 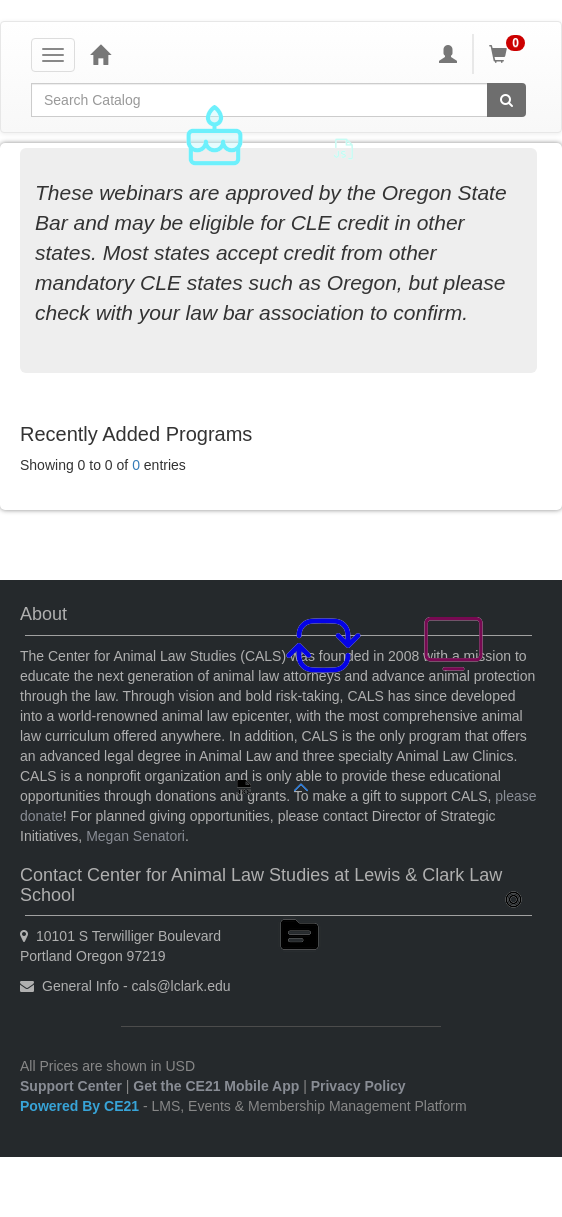 What do you see at coordinates (299, 934) in the screenshot?
I see `open topic or file folder` at bounding box center [299, 934].